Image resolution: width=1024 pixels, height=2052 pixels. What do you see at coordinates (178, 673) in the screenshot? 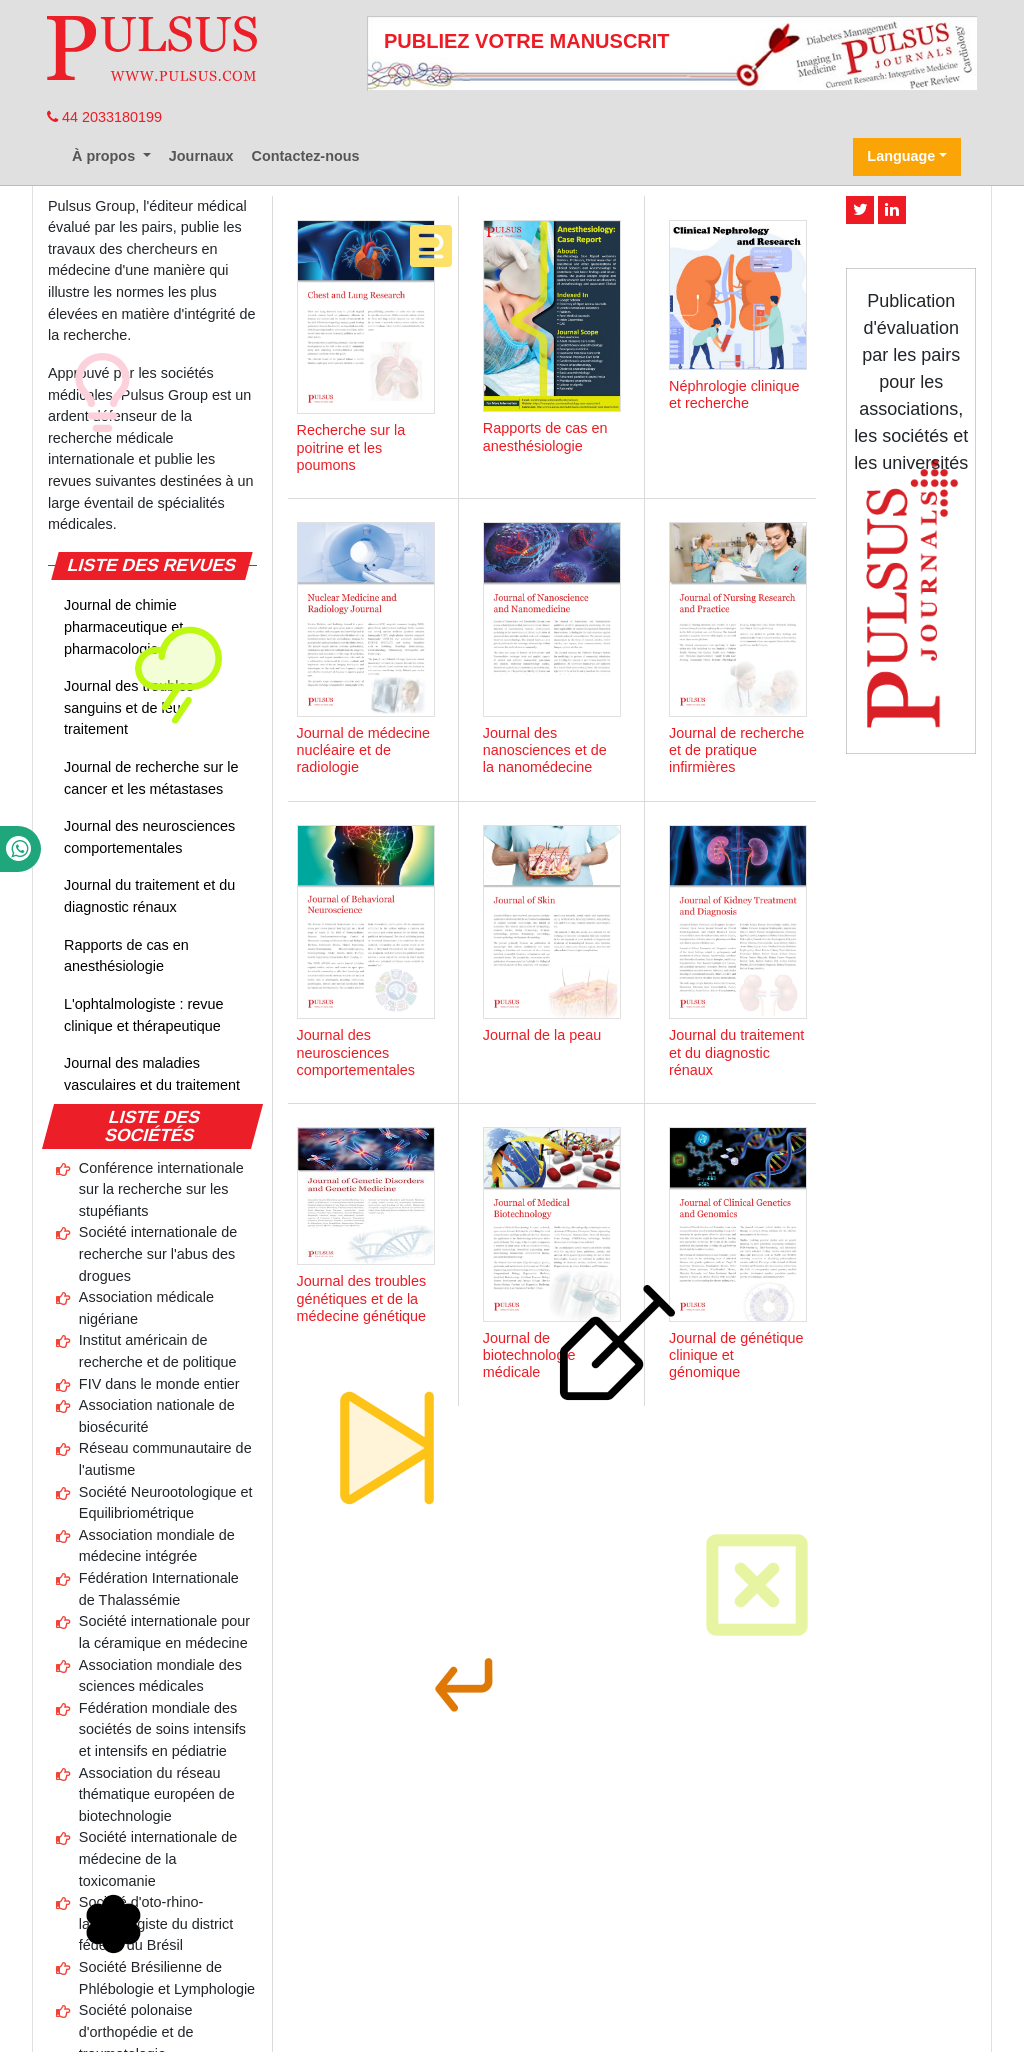
I see `indicates rainy weather conditions` at bounding box center [178, 673].